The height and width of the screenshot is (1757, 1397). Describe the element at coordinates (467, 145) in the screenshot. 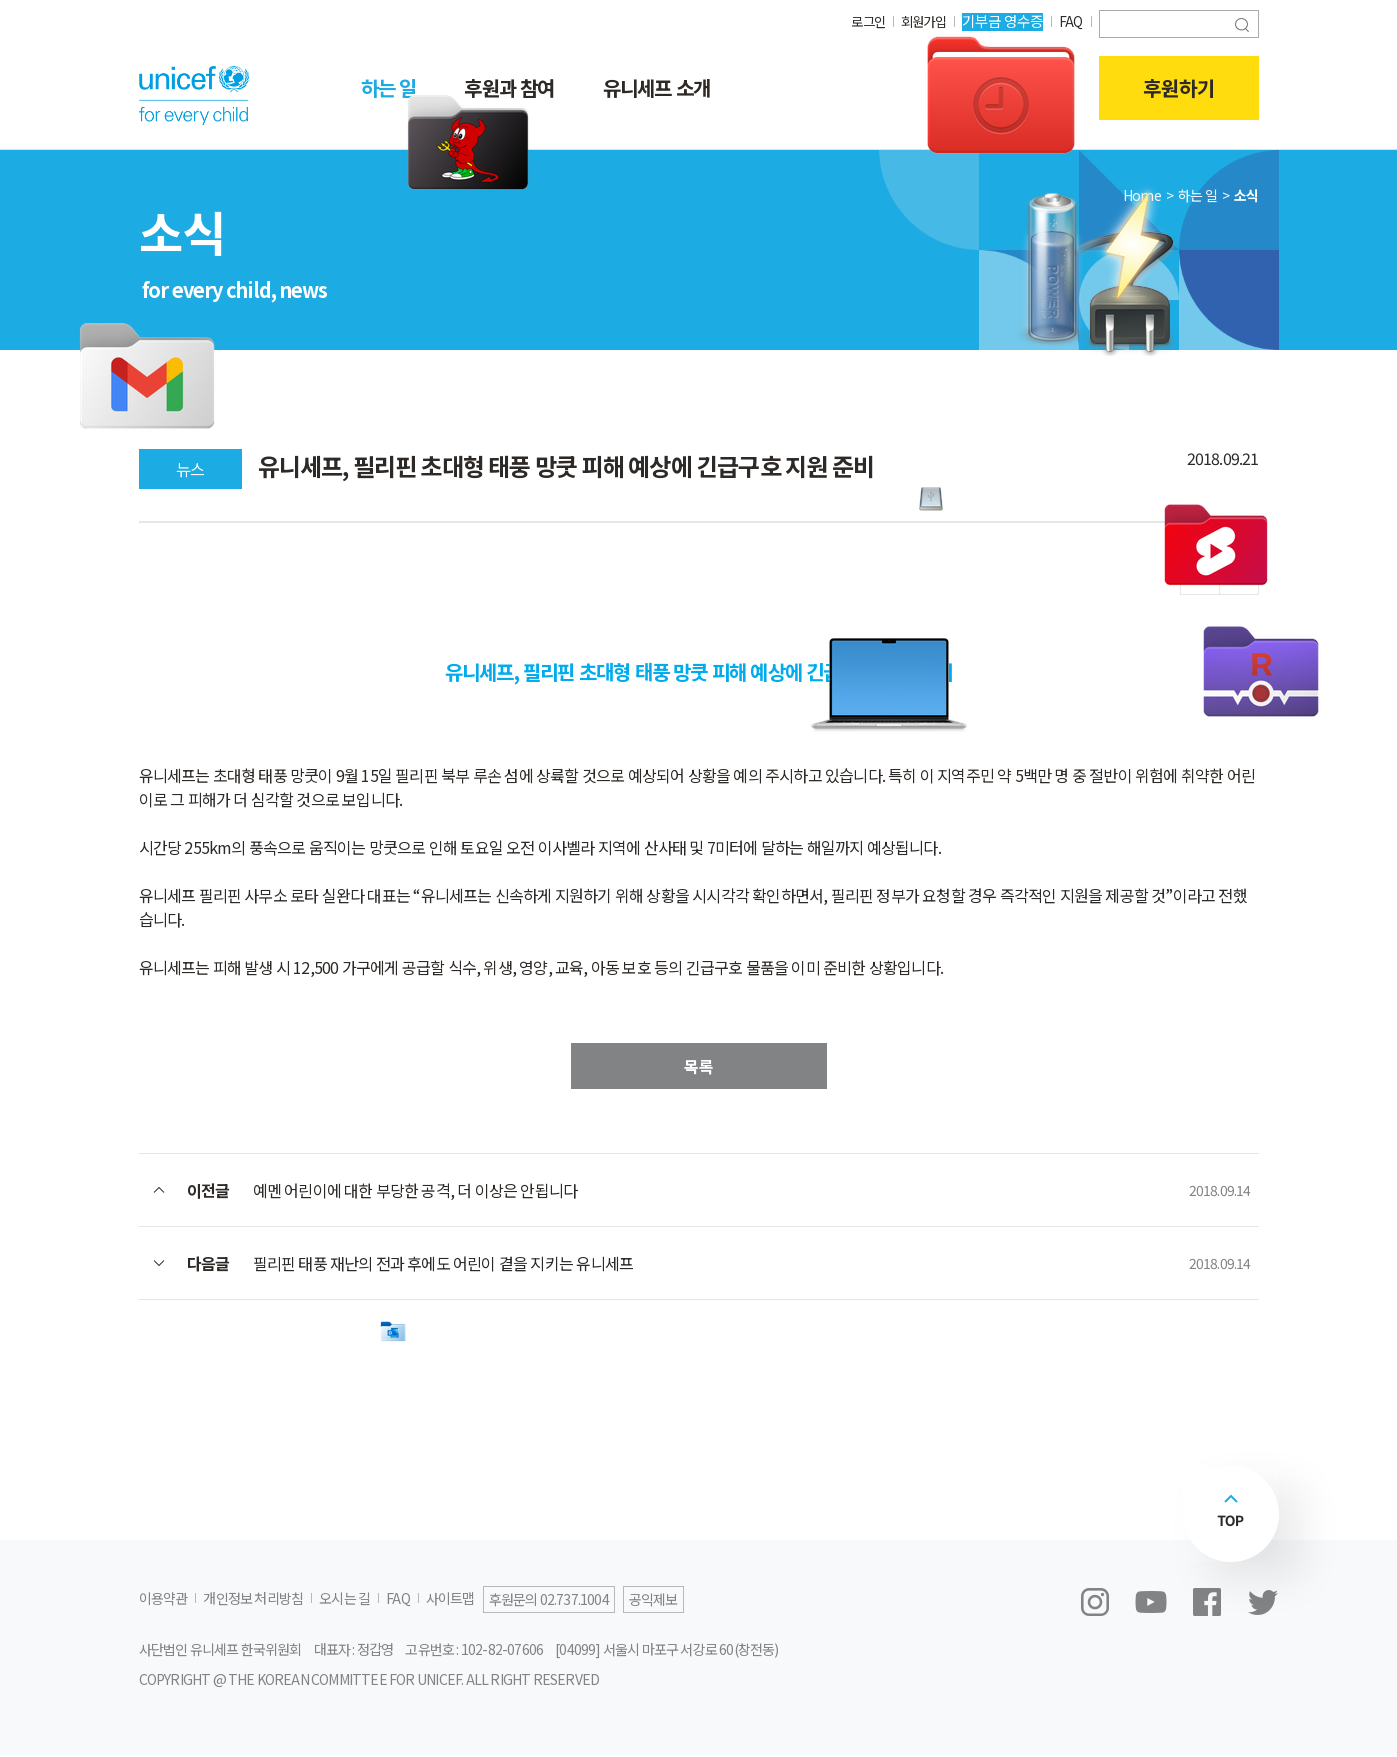

I see `open BSD-related files or projects` at that location.